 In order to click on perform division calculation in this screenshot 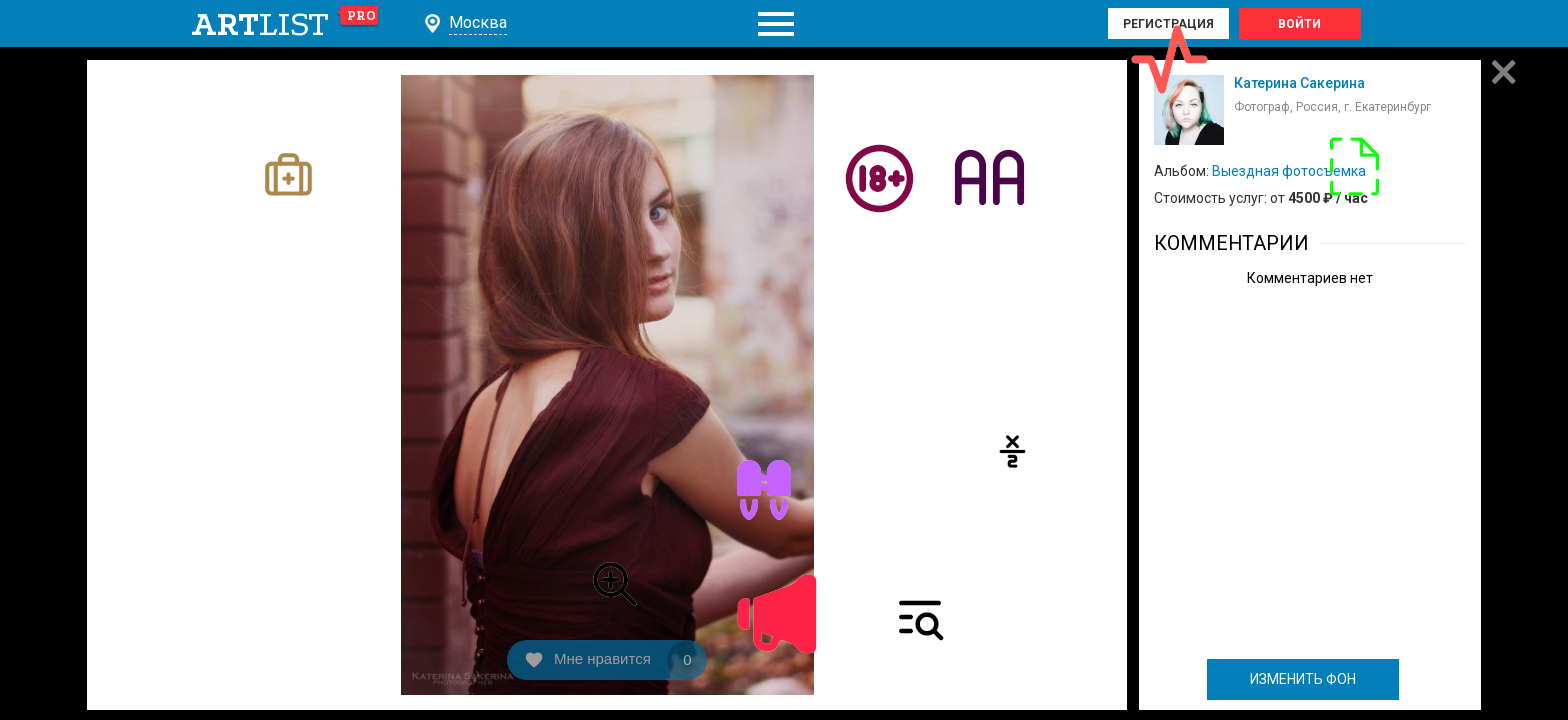, I will do `click(1012, 451)`.